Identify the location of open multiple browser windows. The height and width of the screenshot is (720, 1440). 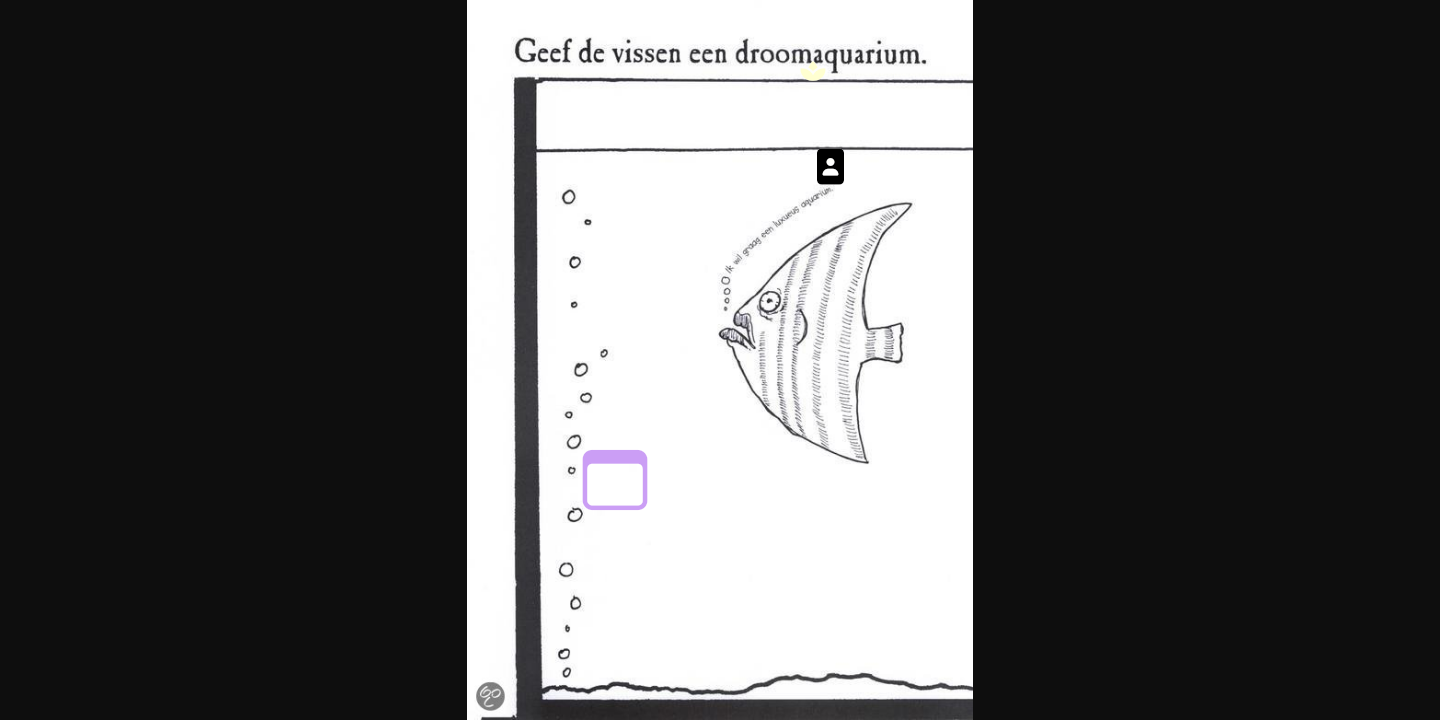
(615, 480).